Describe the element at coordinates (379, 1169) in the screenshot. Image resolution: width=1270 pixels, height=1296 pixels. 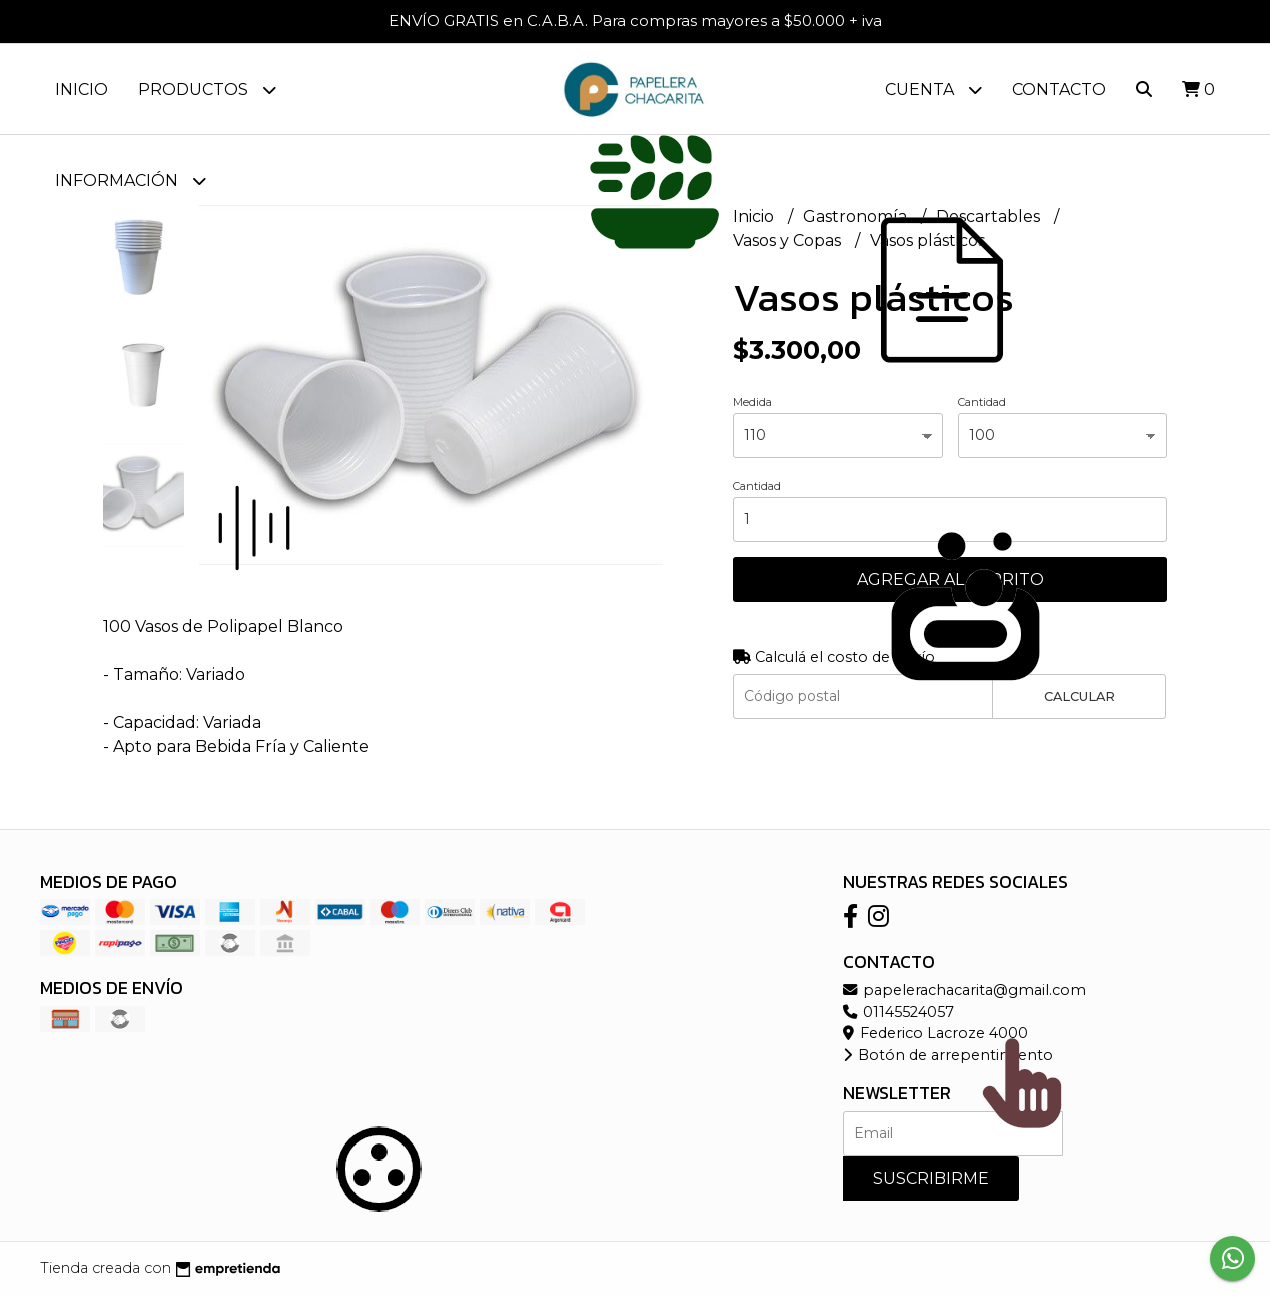
I see `view group or team workspace` at that location.